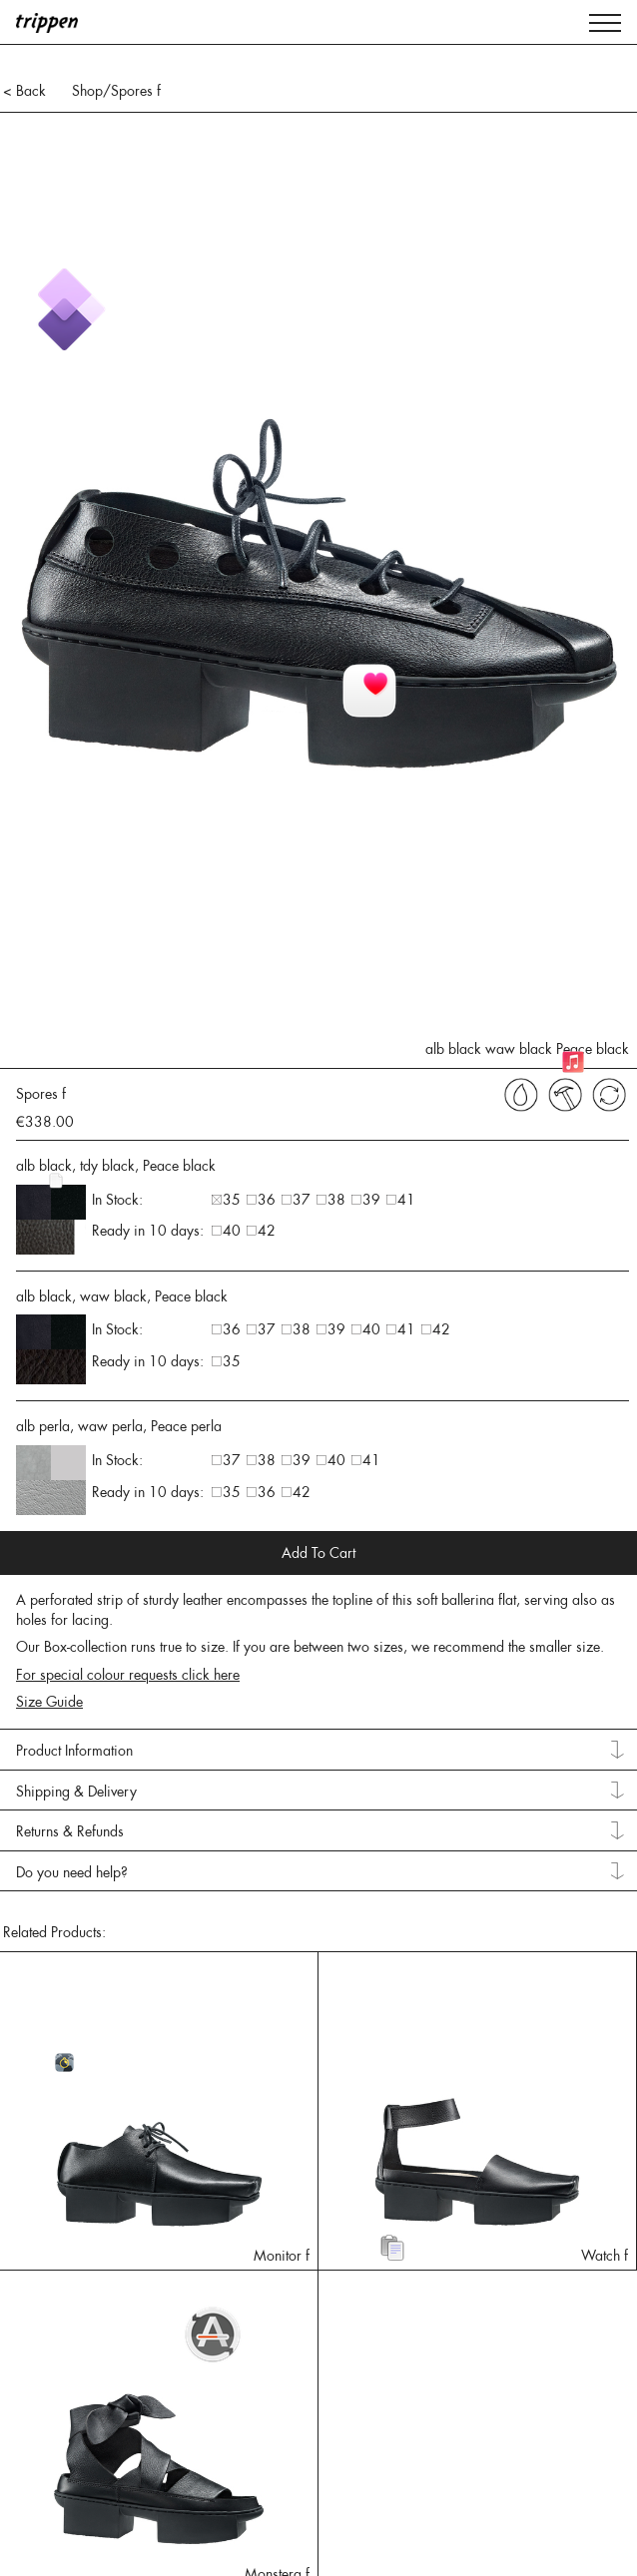  Describe the element at coordinates (64, 2062) in the screenshot. I see `manage browser cookie settings` at that location.